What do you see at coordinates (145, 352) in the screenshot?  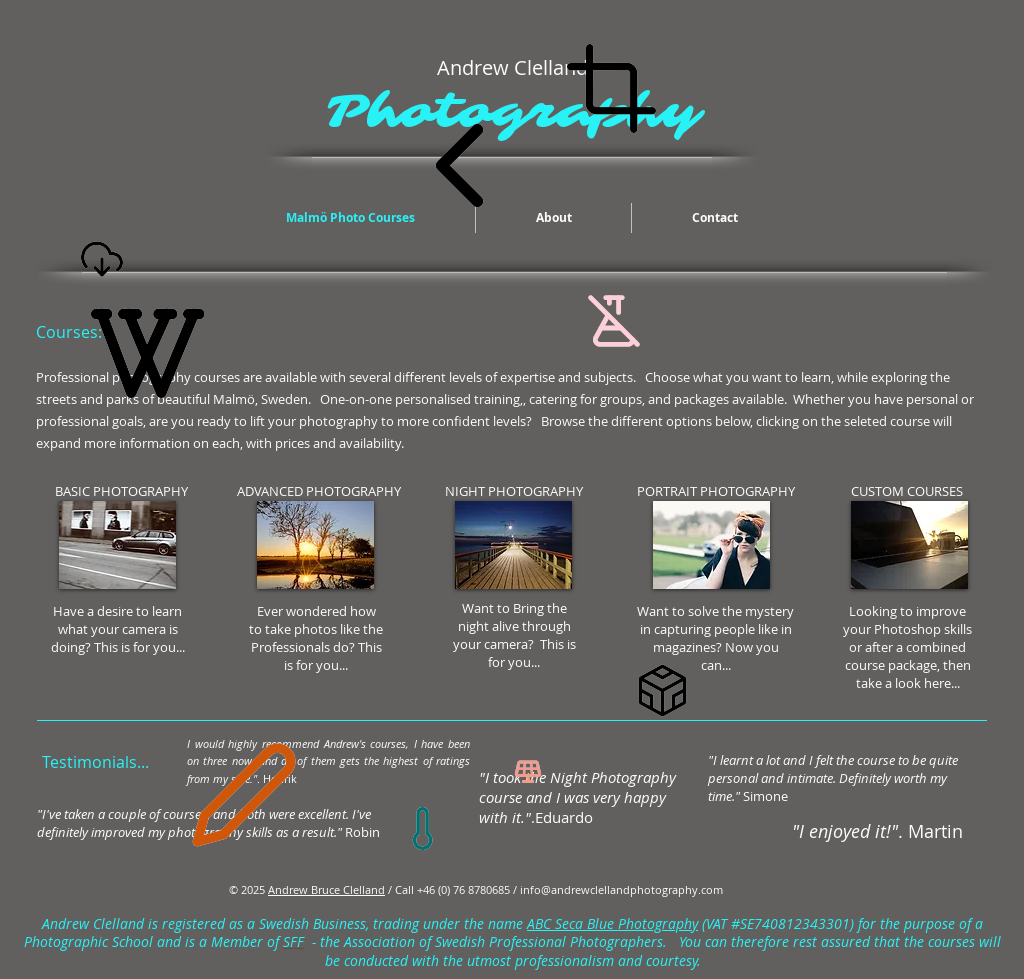 I see `open Wikipedia article` at bounding box center [145, 352].